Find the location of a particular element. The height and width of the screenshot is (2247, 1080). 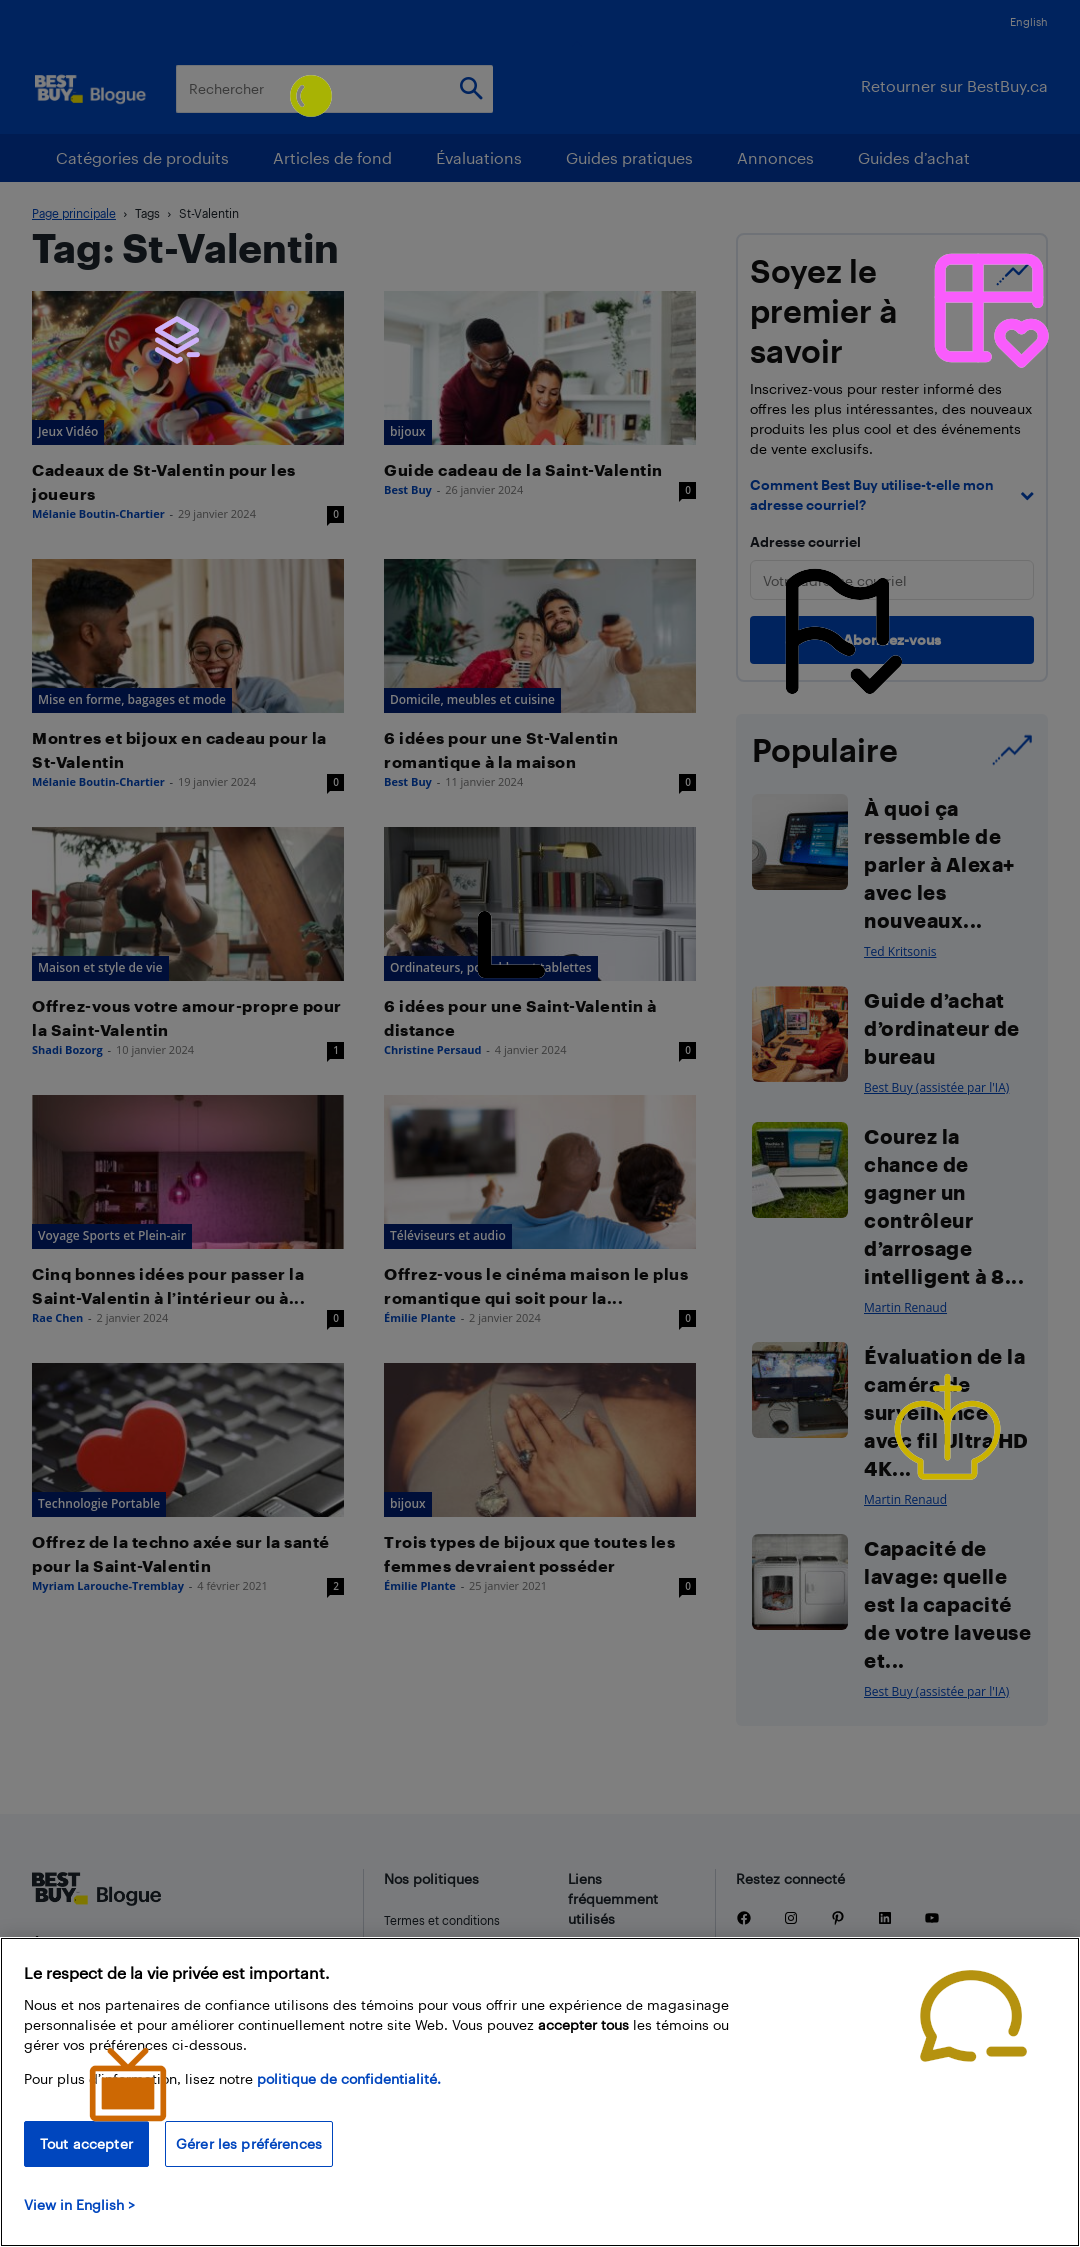

add table to favorites is located at coordinates (989, 308).